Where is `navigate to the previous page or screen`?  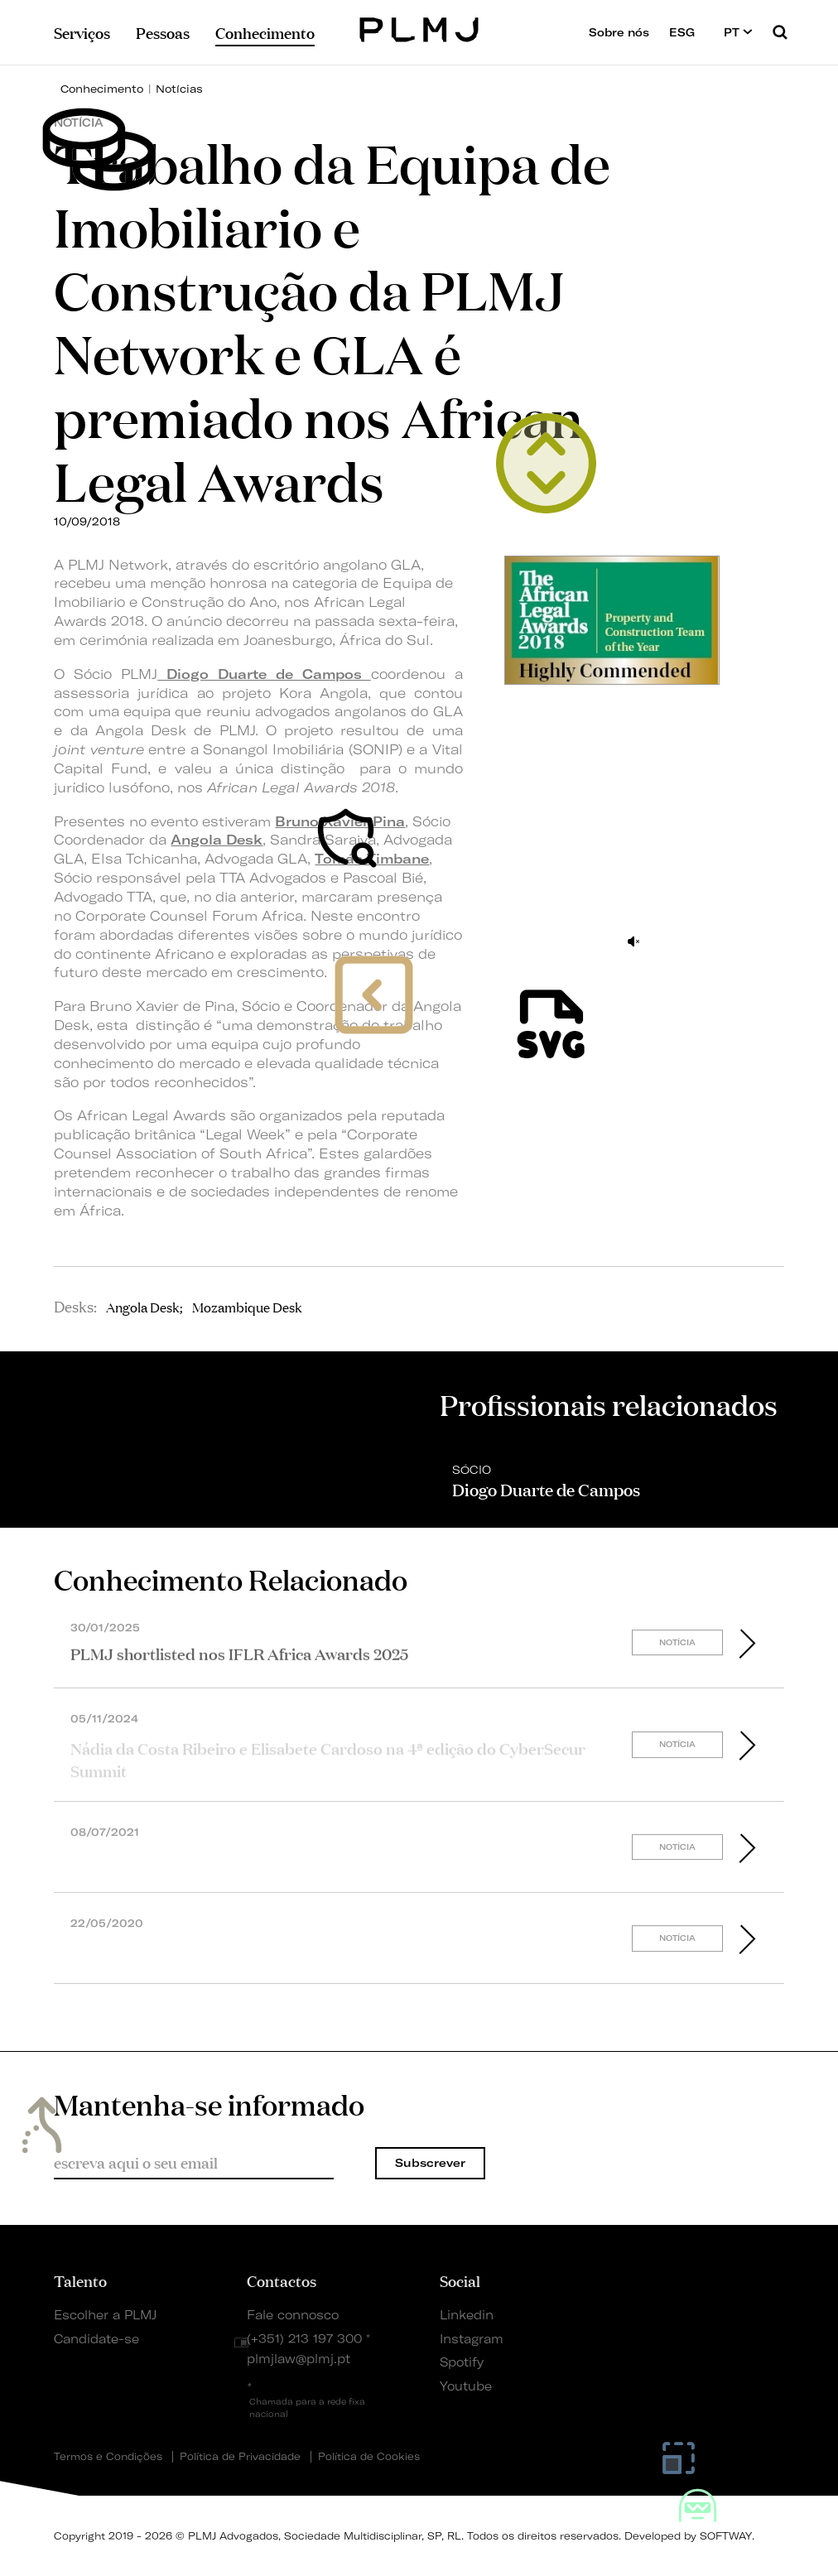 navigate to the previous page or screen is located at coordinates (373, 994).